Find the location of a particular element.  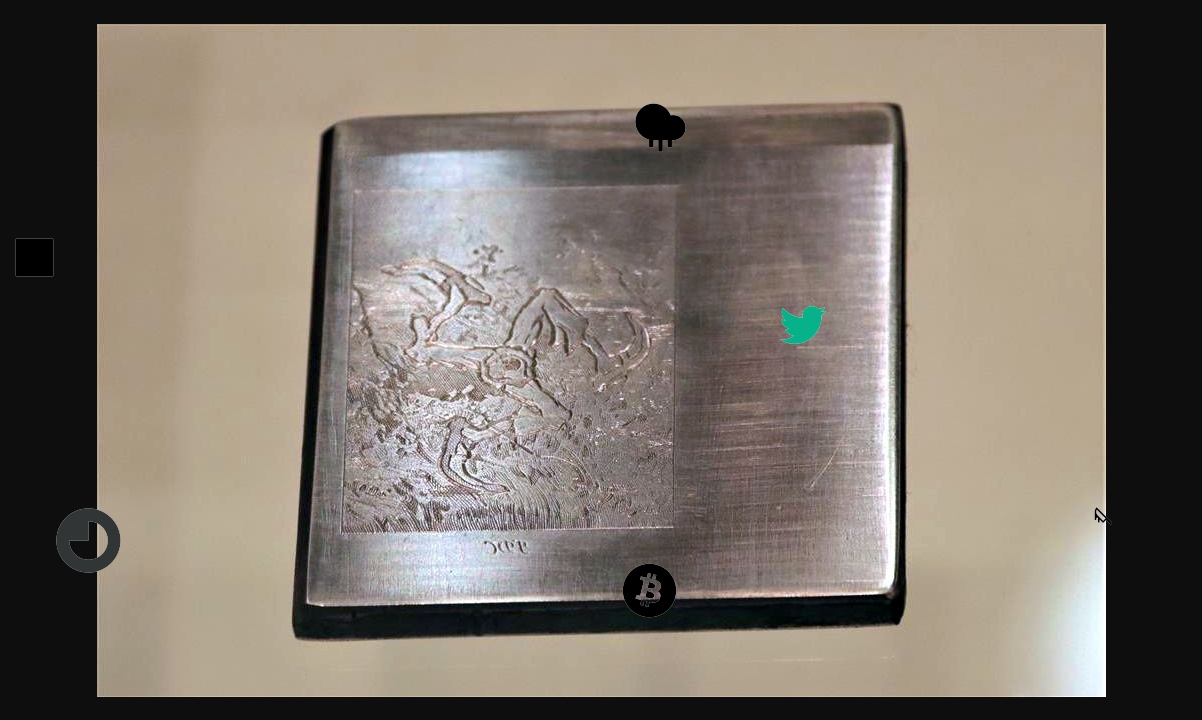

indicates loading or processing in progress is located at coordinates (88, 540).